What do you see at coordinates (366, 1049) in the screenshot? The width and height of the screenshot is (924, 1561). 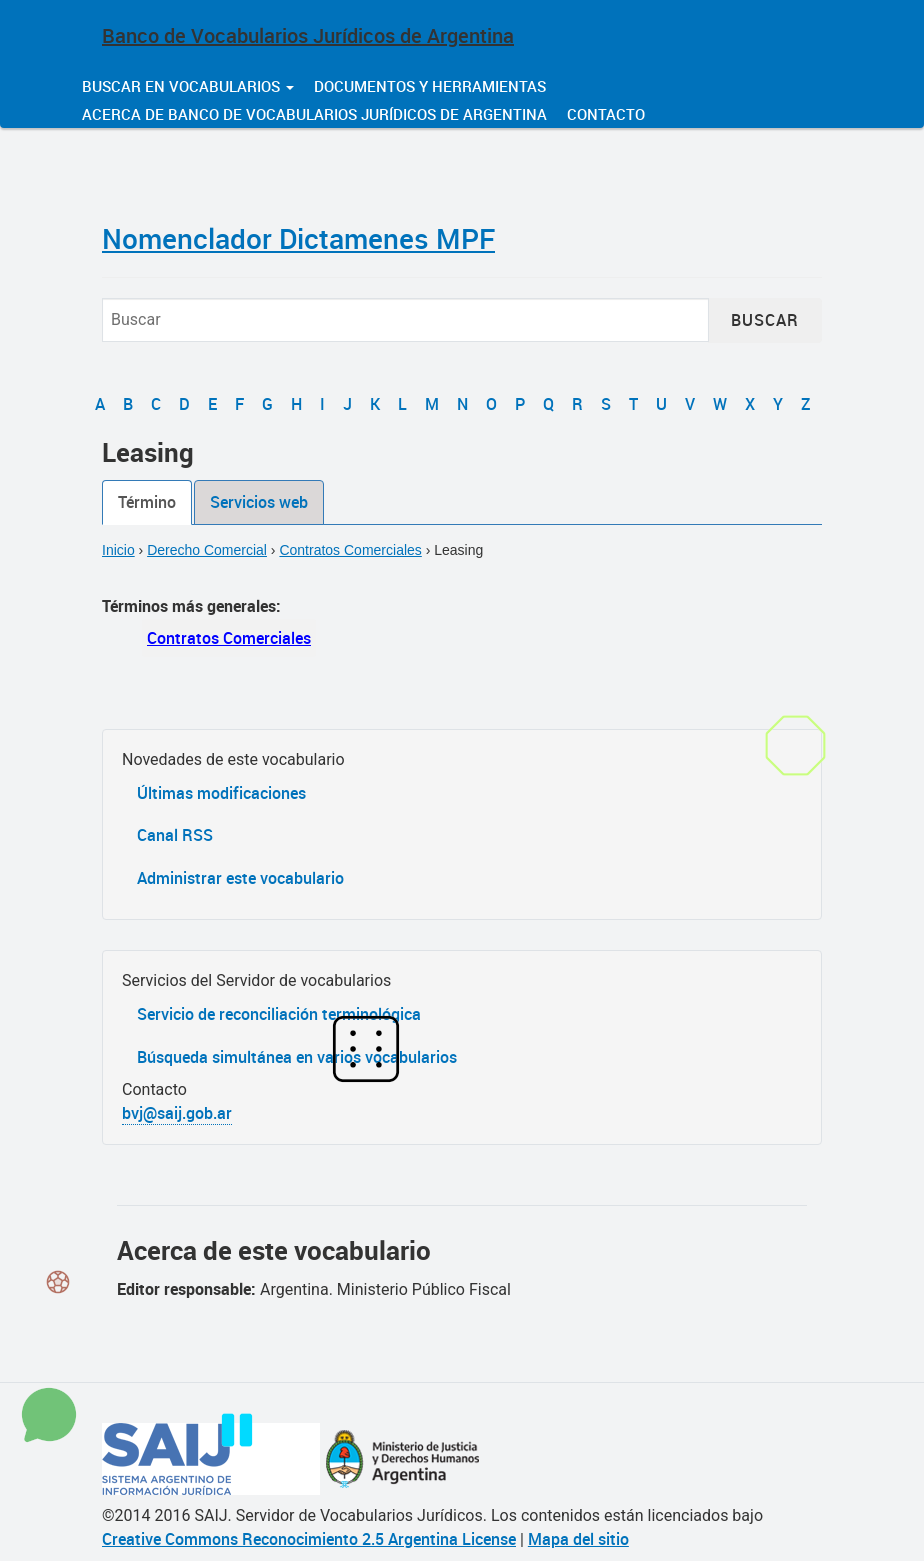 I see `randomize or shuffle content` at bounding box center [366, 1049].